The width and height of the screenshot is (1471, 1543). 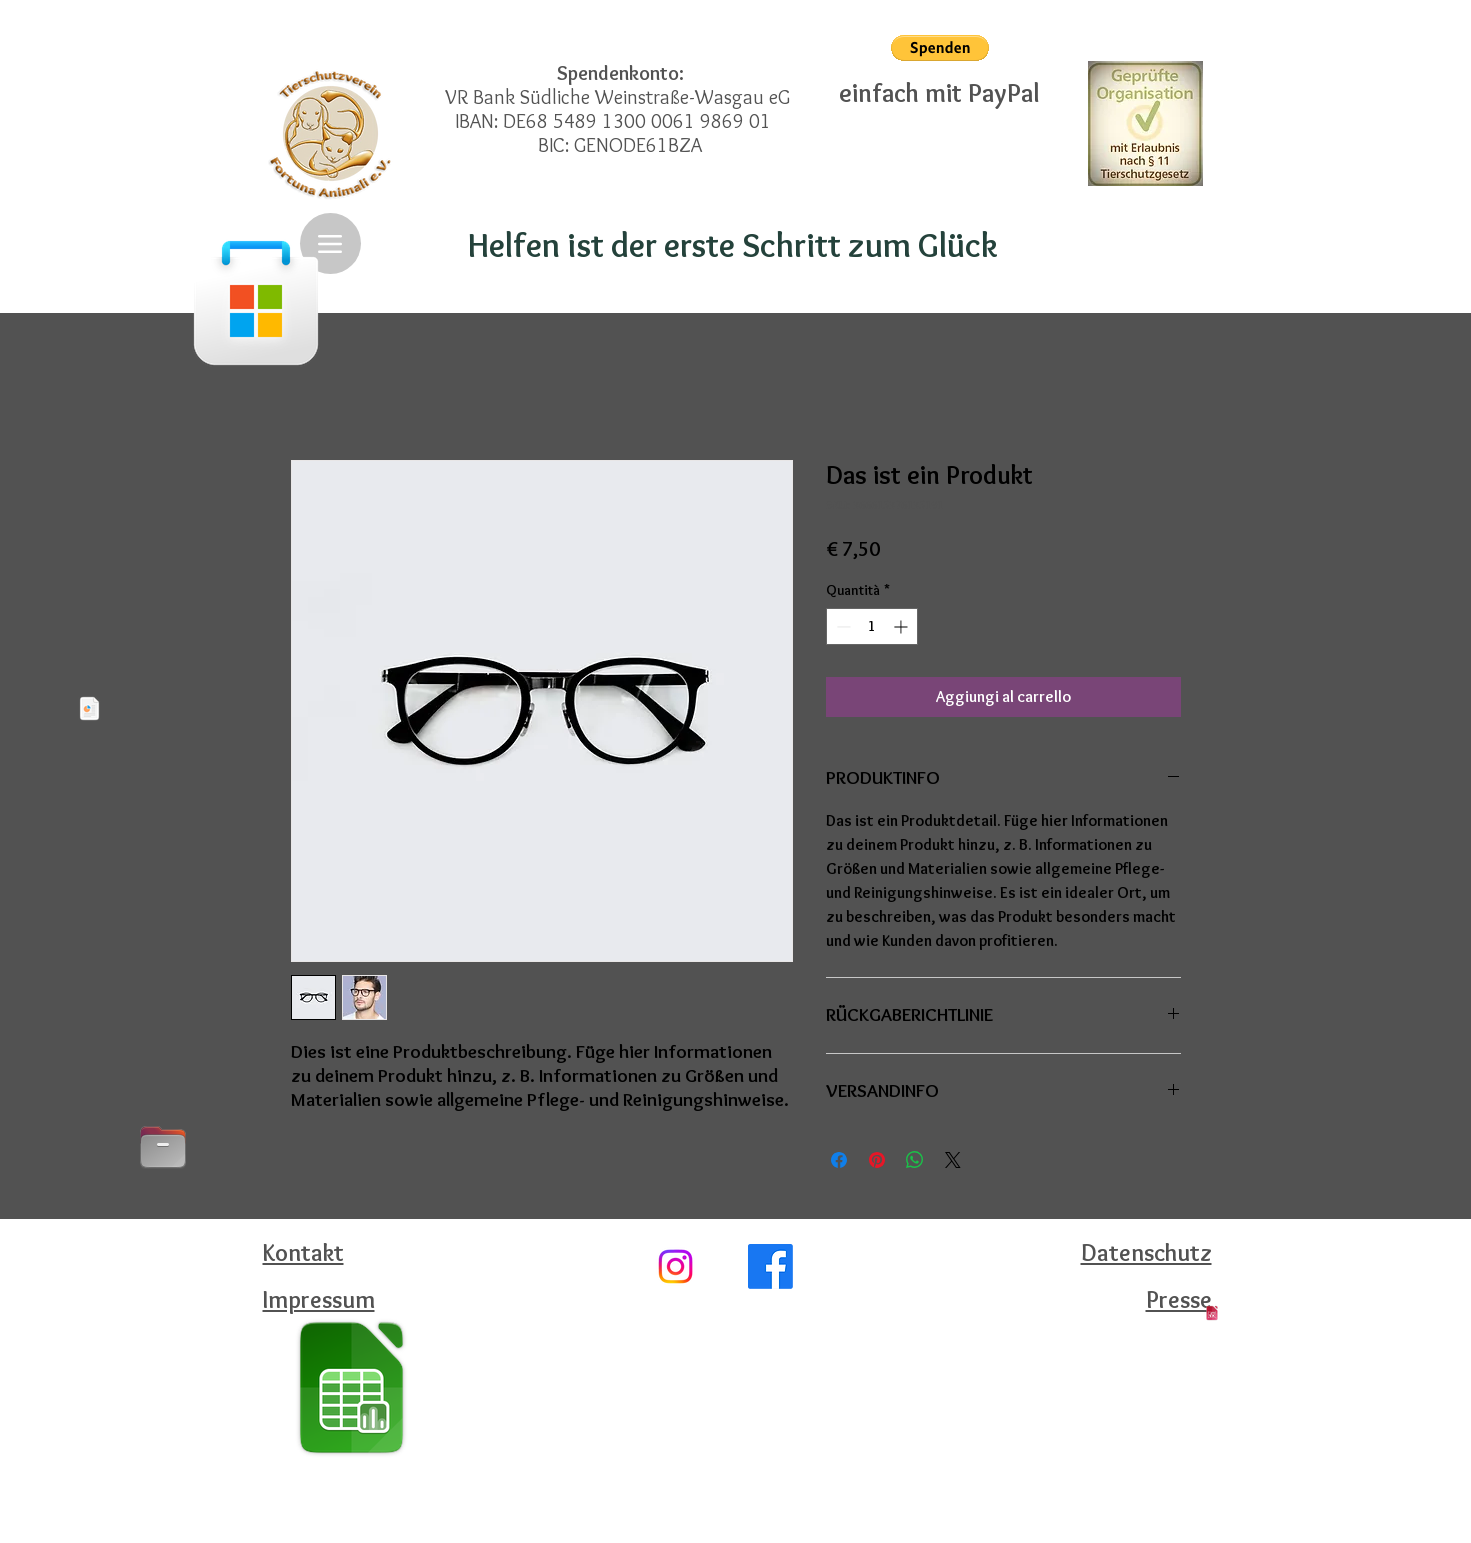 I want to click on open a presentation file, so click(x=89, y=708).